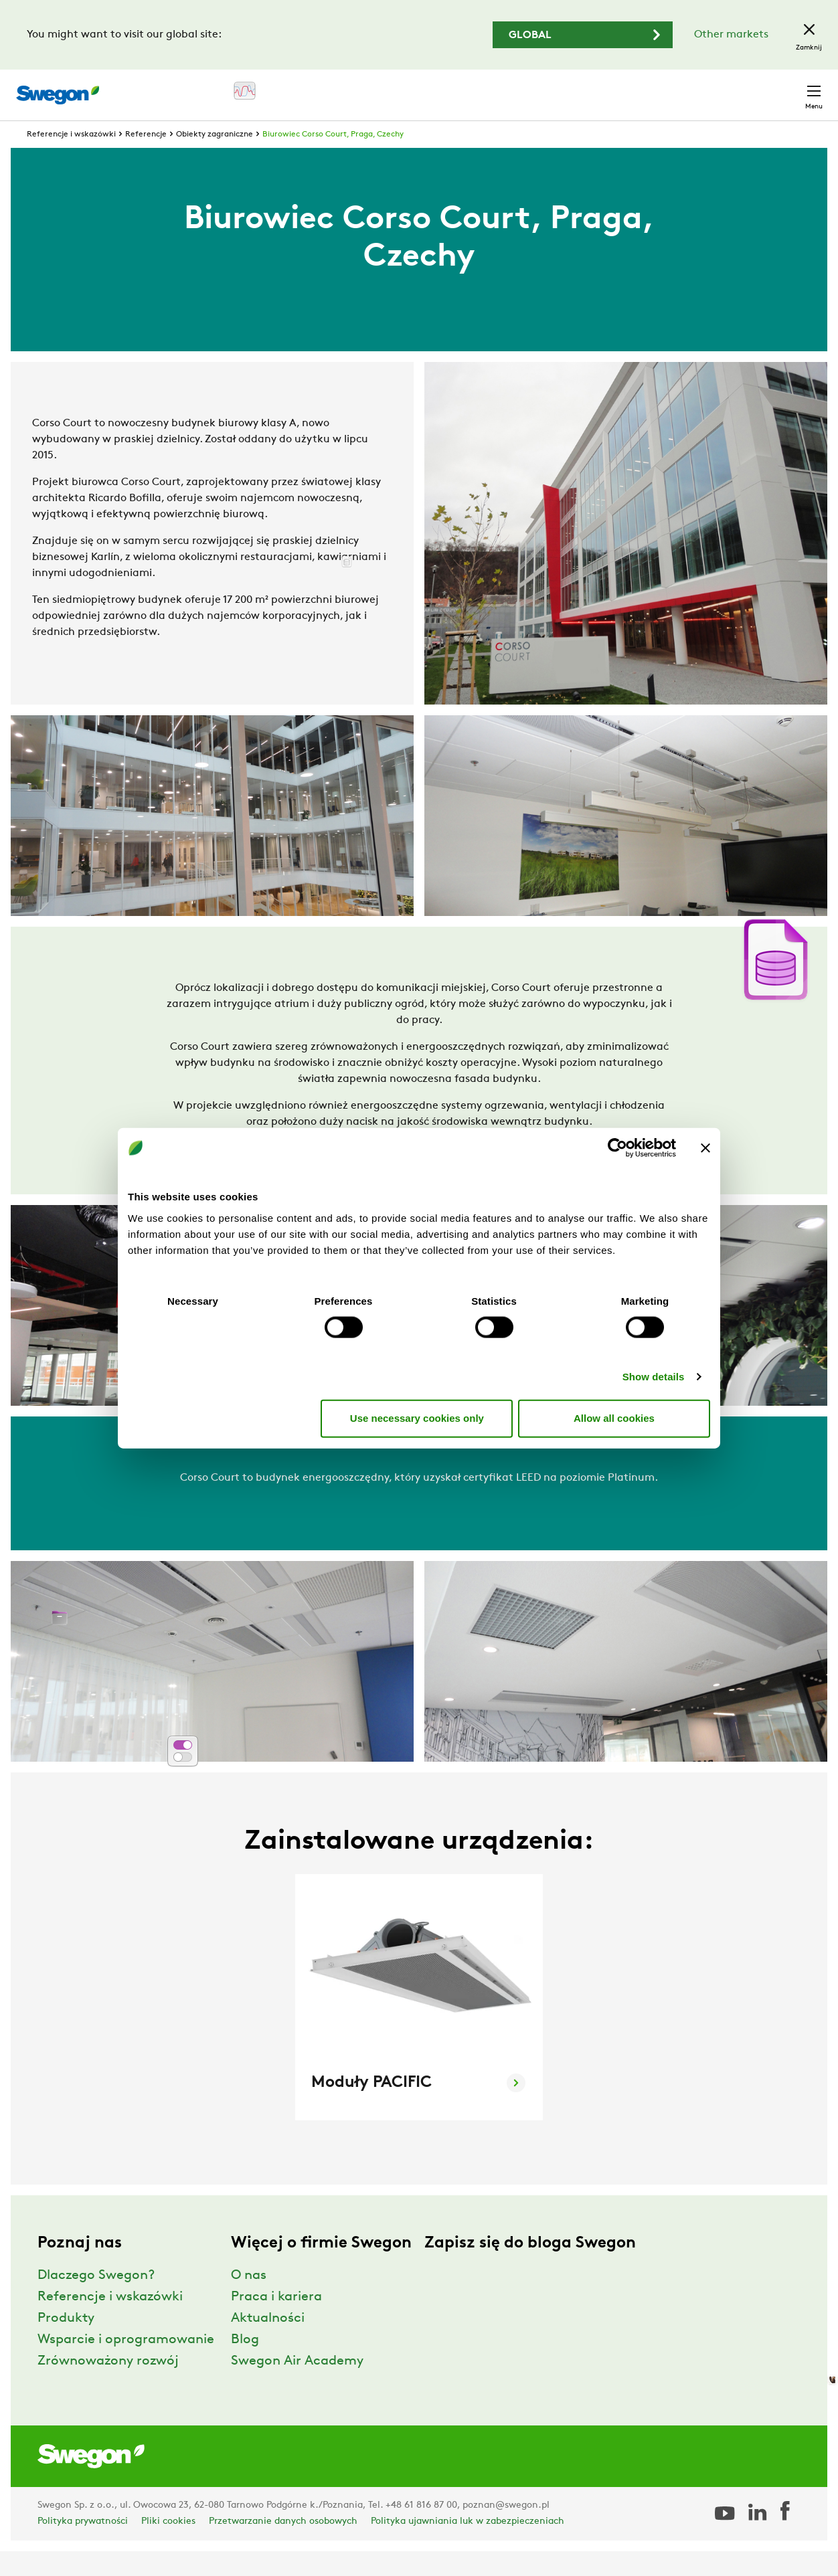  What do you see at coordinates (183, 1751) in the screenshot?
I see `open unity tweak tool settings` at bounding box center [183, 1751].